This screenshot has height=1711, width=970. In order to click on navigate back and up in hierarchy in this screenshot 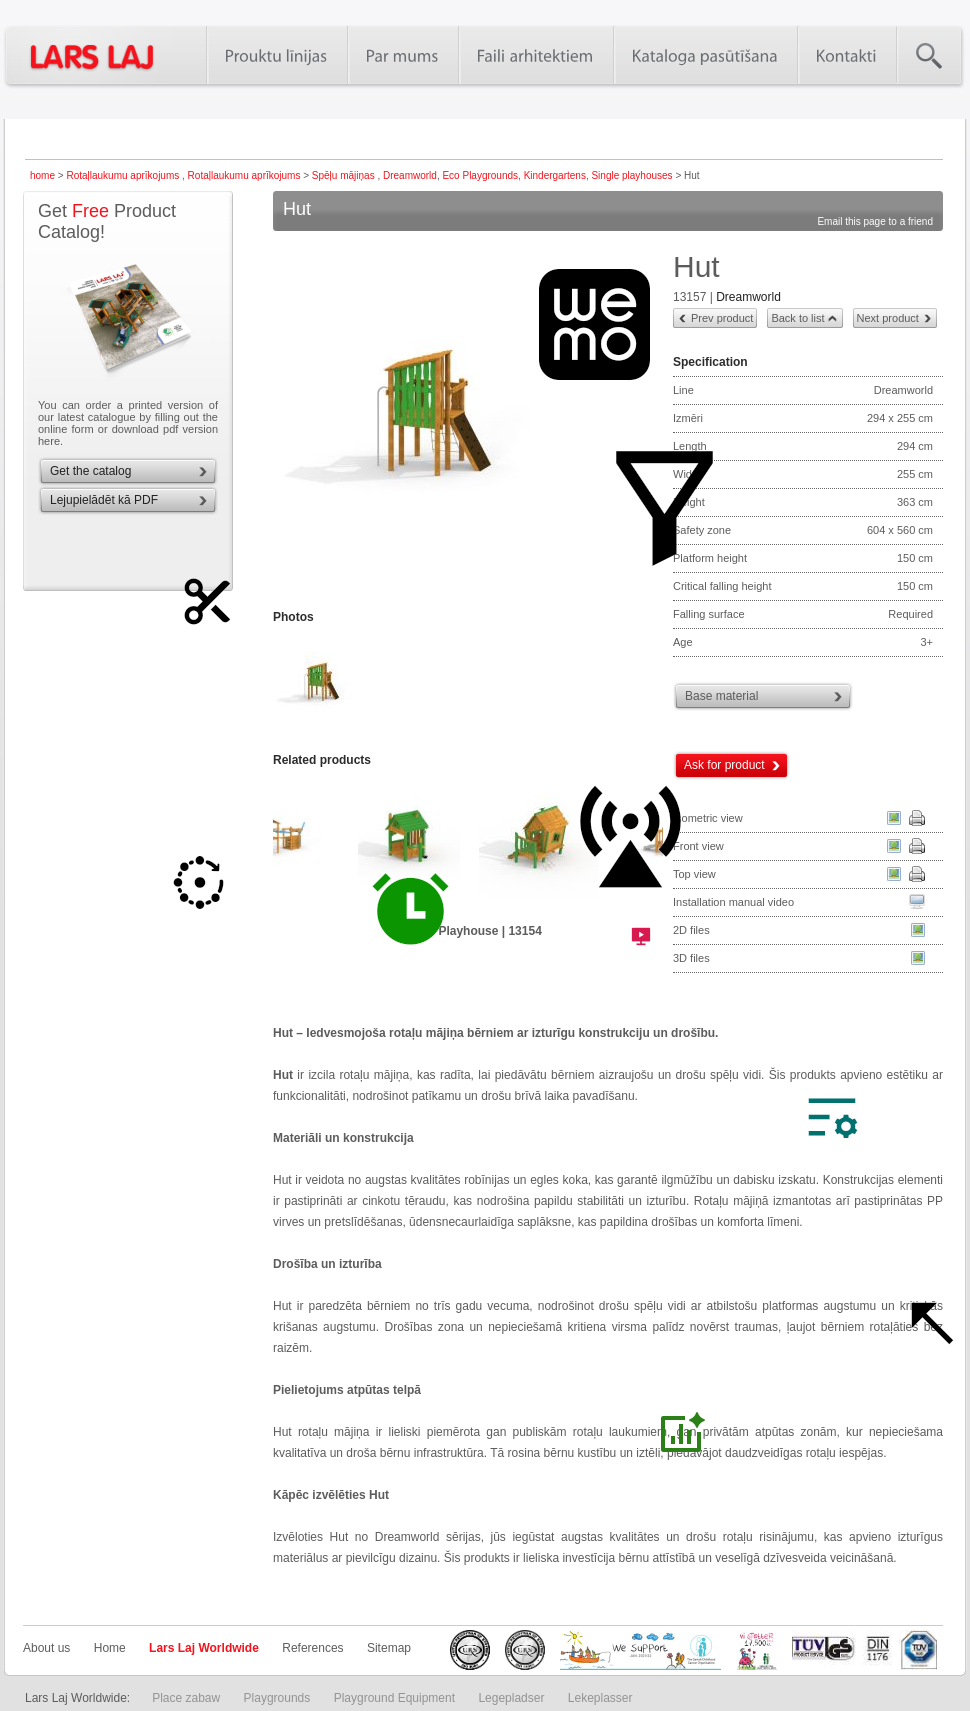, I will do `click(931, 1322)`.